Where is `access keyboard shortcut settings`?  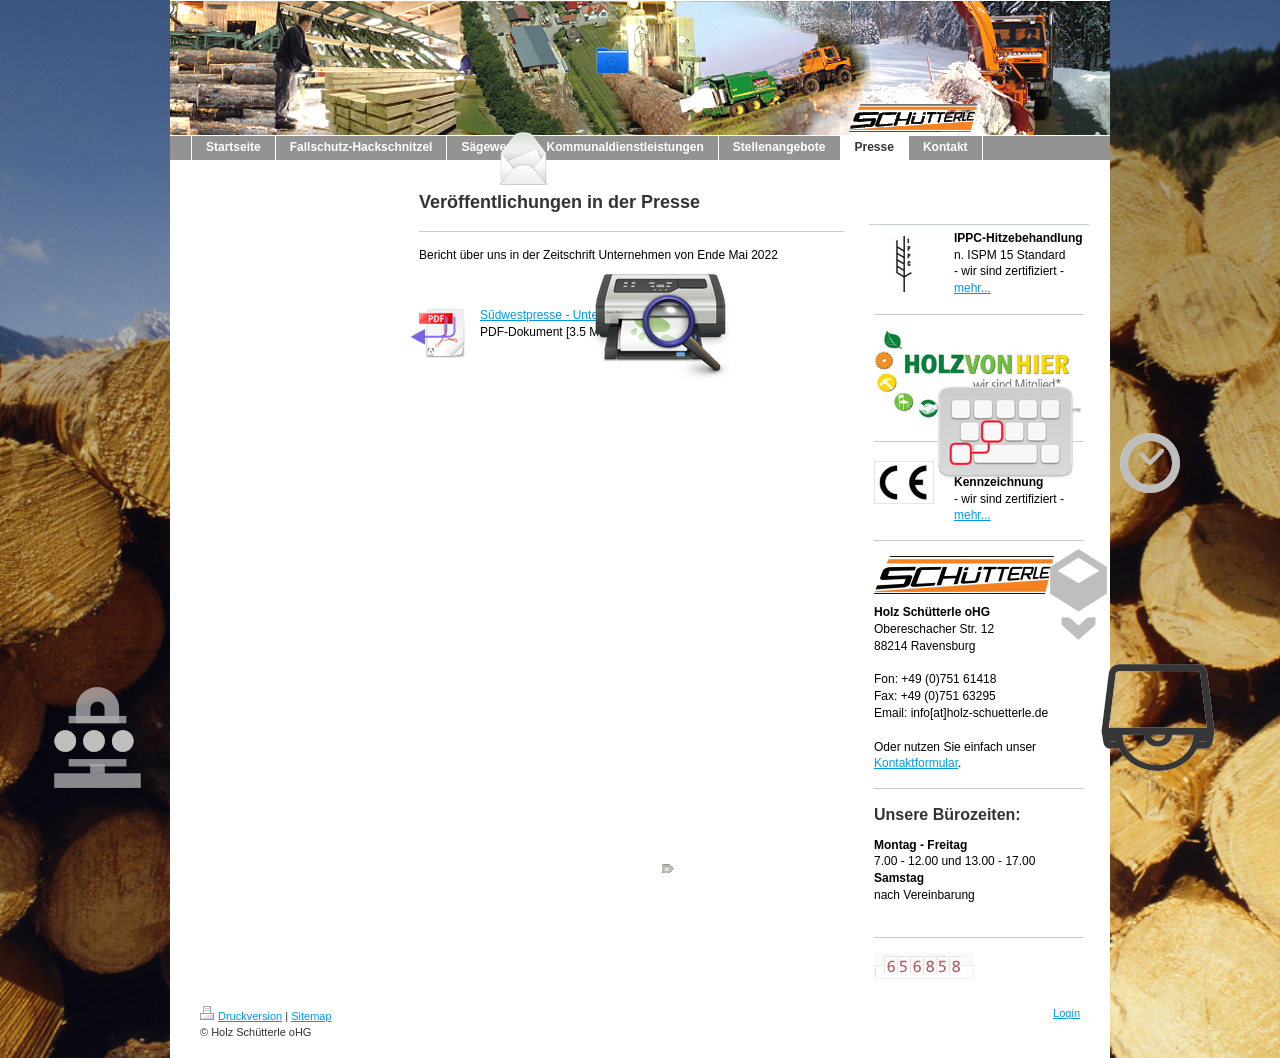
access keyboard shortcut settings is located at coordinates (1005, 431).